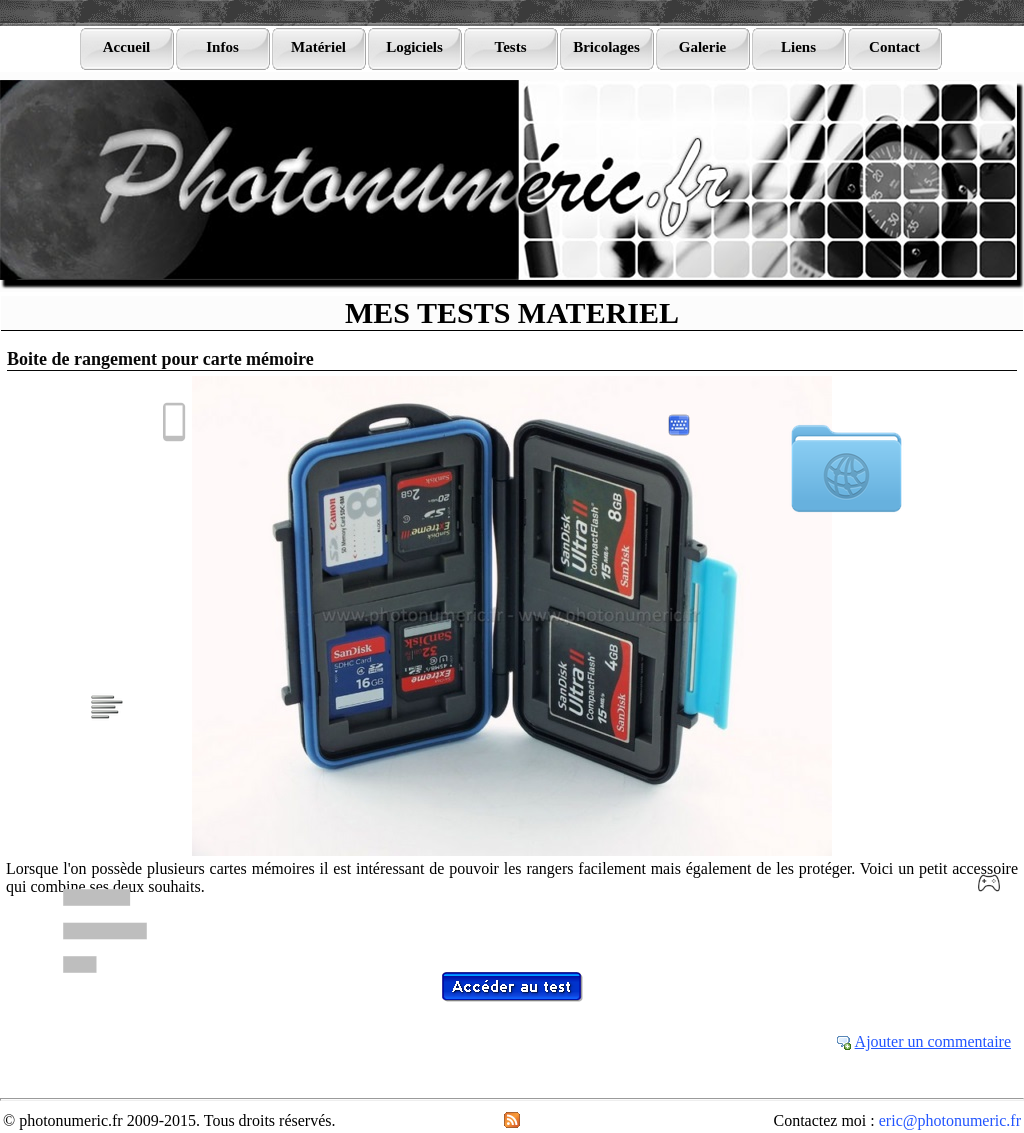 This screenshot has height=1133, width=1024. I want to click on access keyboard and input device settings, so click(679, 425).